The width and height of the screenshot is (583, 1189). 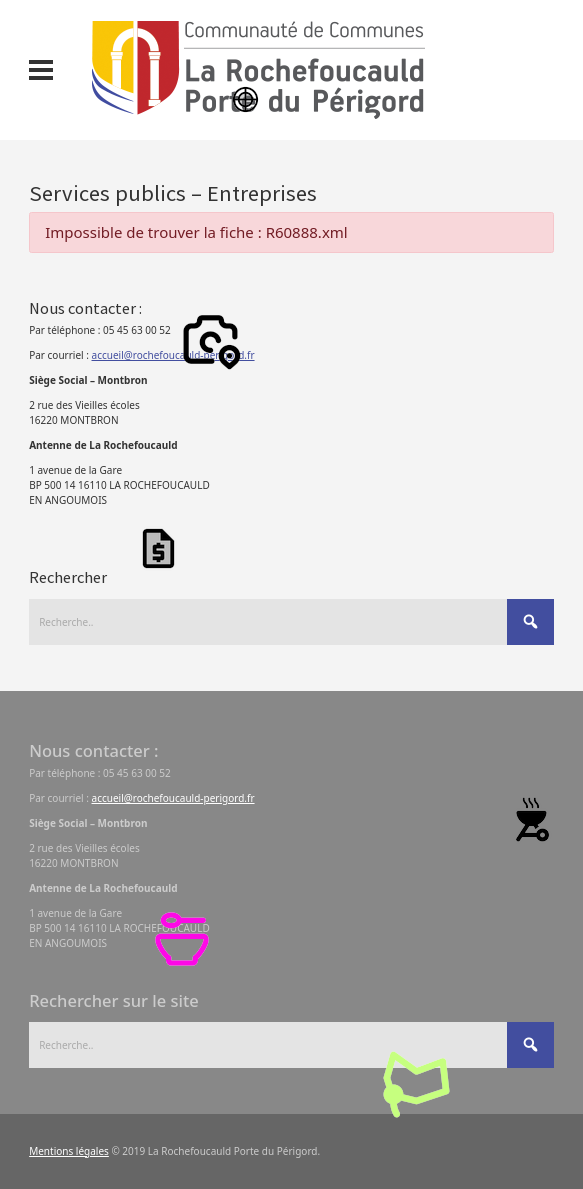 I want to click on access outdoor grilling or barbecue features, so click(x=531, y=819).